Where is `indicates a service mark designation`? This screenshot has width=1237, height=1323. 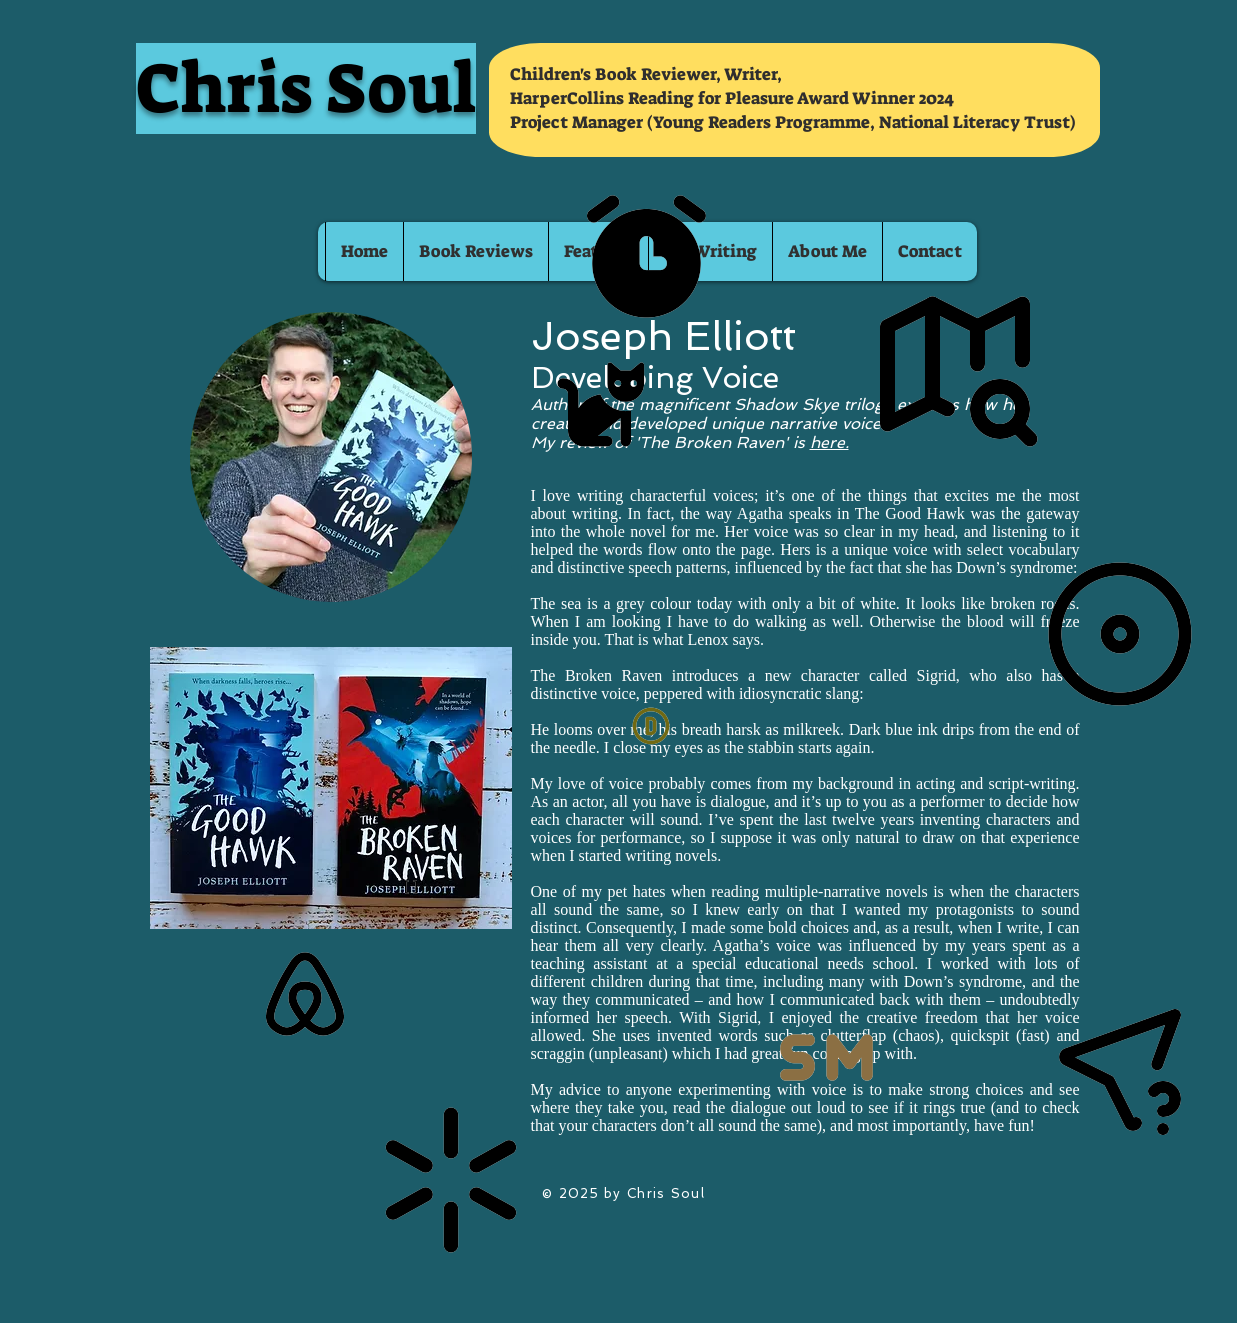
indicates a service mark designation is located at coordinates (826, 1057).